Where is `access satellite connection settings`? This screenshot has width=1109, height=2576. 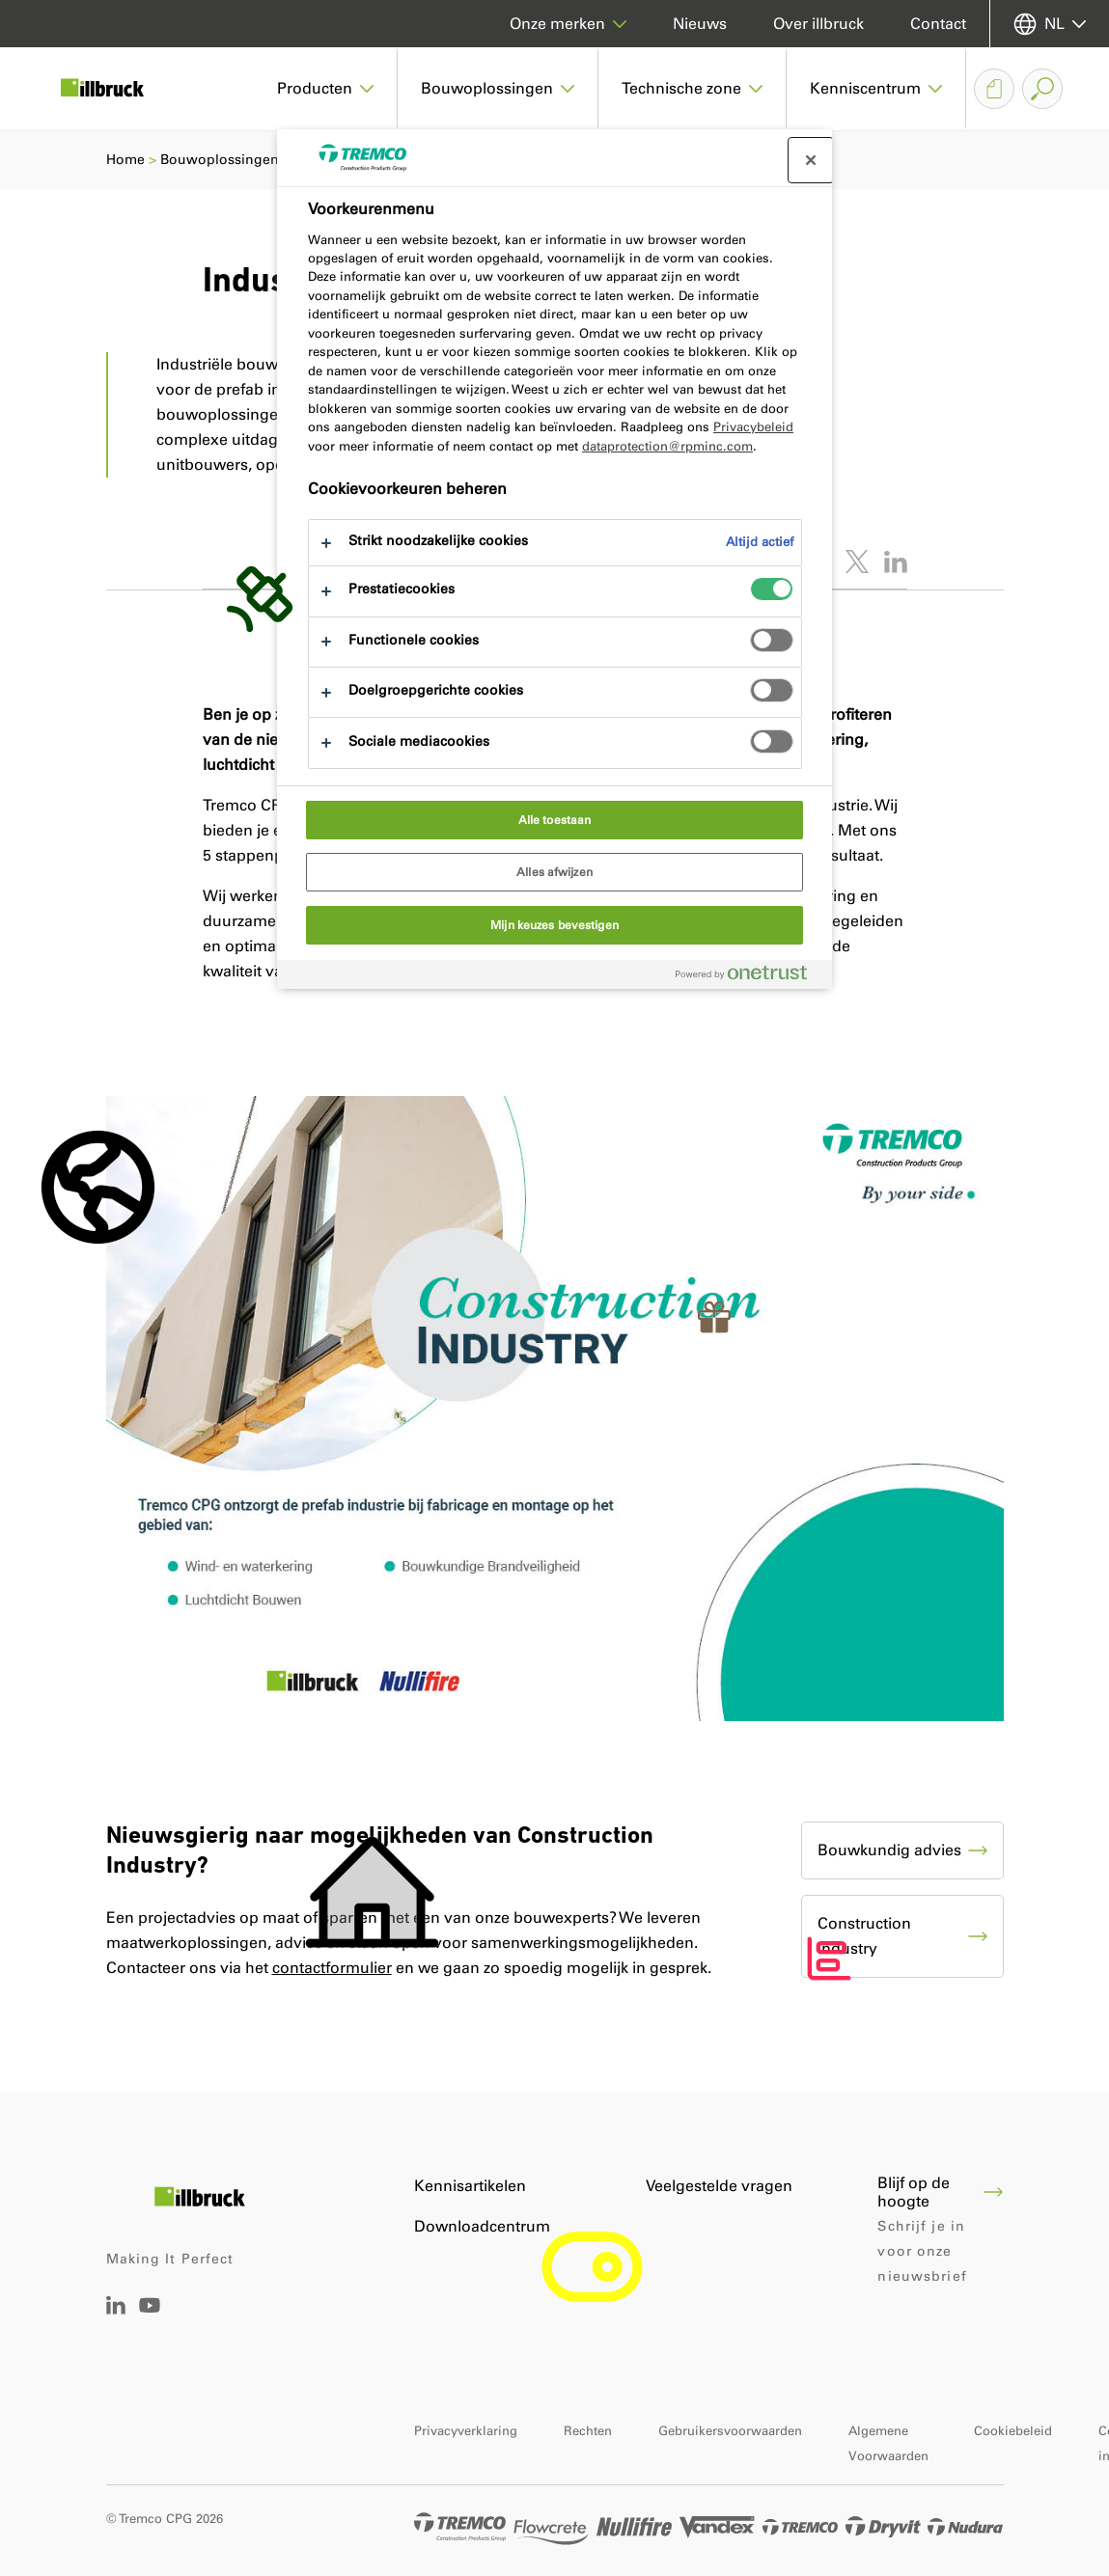
access satellite connection settings is located at coordinates (260, 599).